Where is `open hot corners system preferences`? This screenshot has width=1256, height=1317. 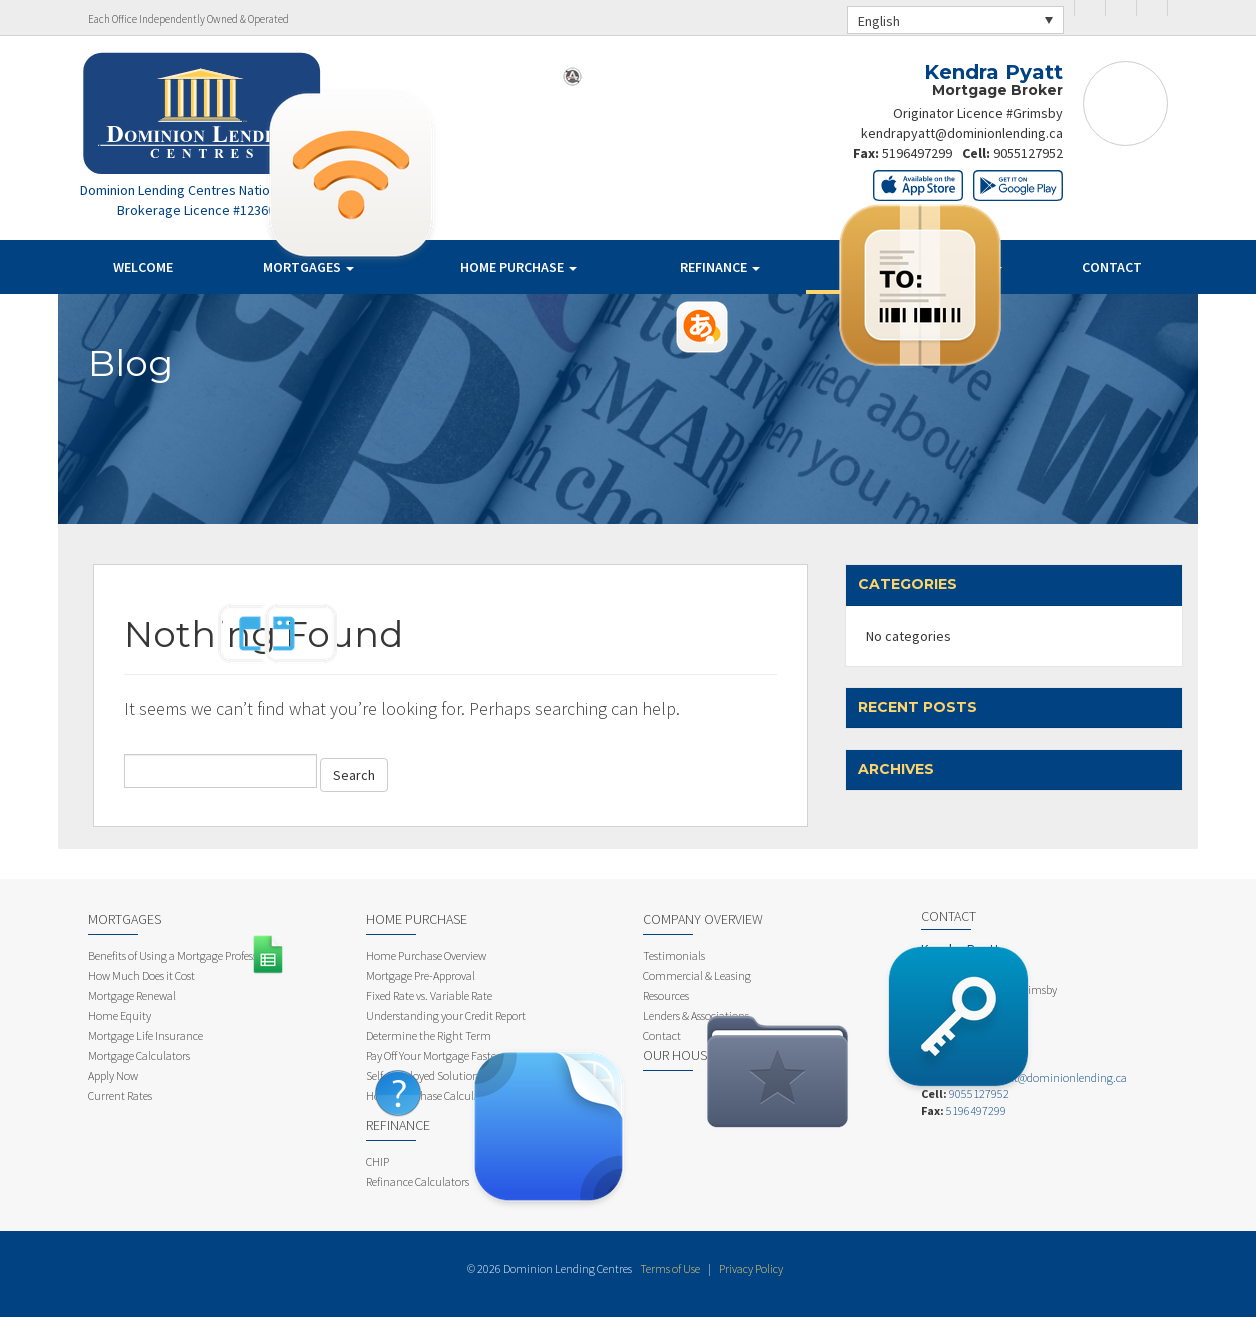
open hot corners system preferences is located at coordinates (548, 1126).